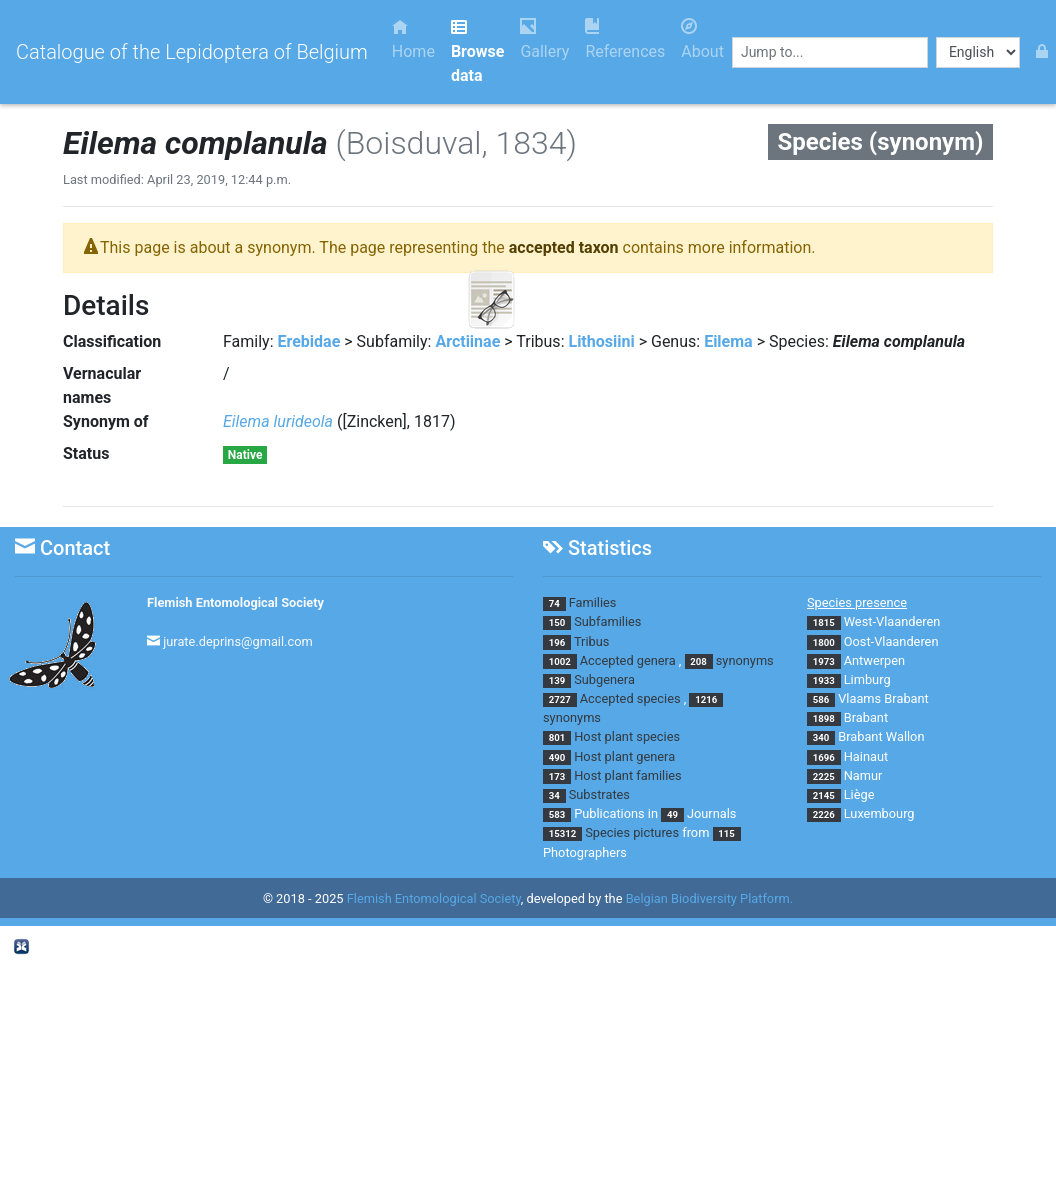 The height and width of the screenshot is (1182, 1056). What do you see at coordinates (21, 946) in the screenshot?
I see `open JabRef reference manager` at bounding box center [21, 946].